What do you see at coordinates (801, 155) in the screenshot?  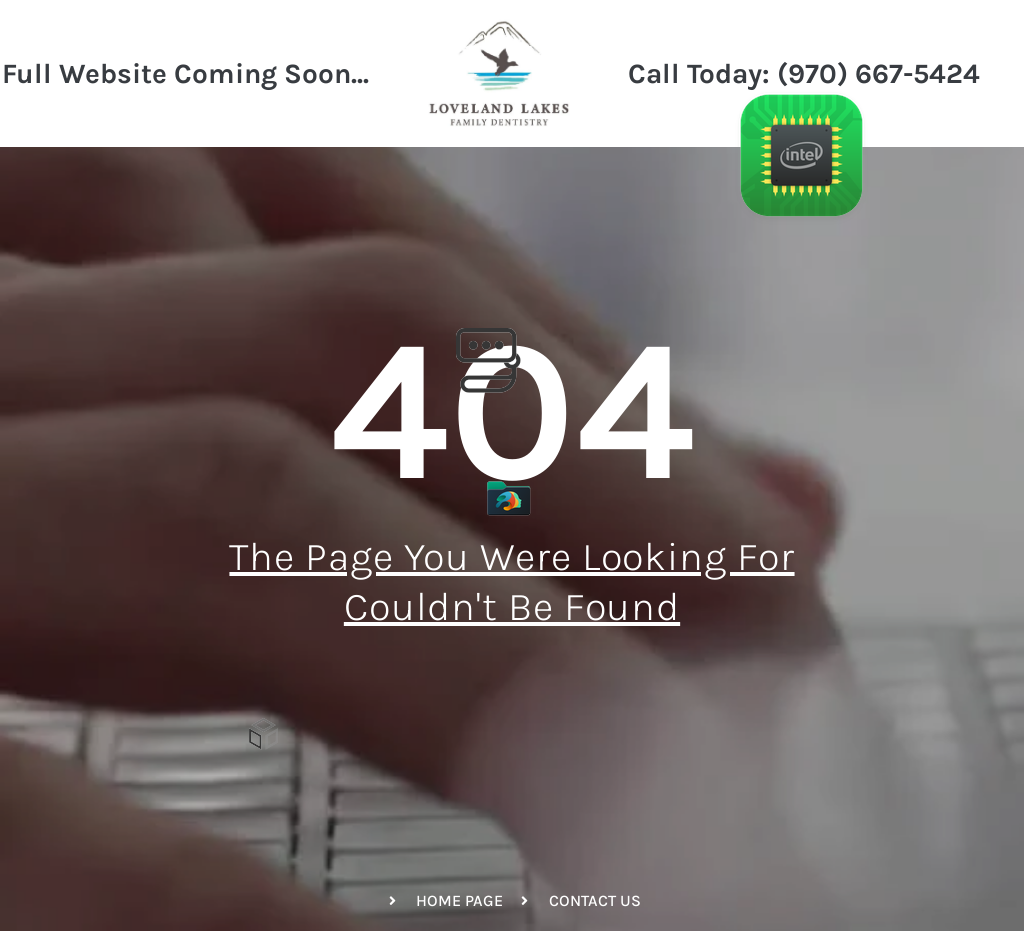 I see `open cpu frequency monitoring app` at bounding box center [801, 155].